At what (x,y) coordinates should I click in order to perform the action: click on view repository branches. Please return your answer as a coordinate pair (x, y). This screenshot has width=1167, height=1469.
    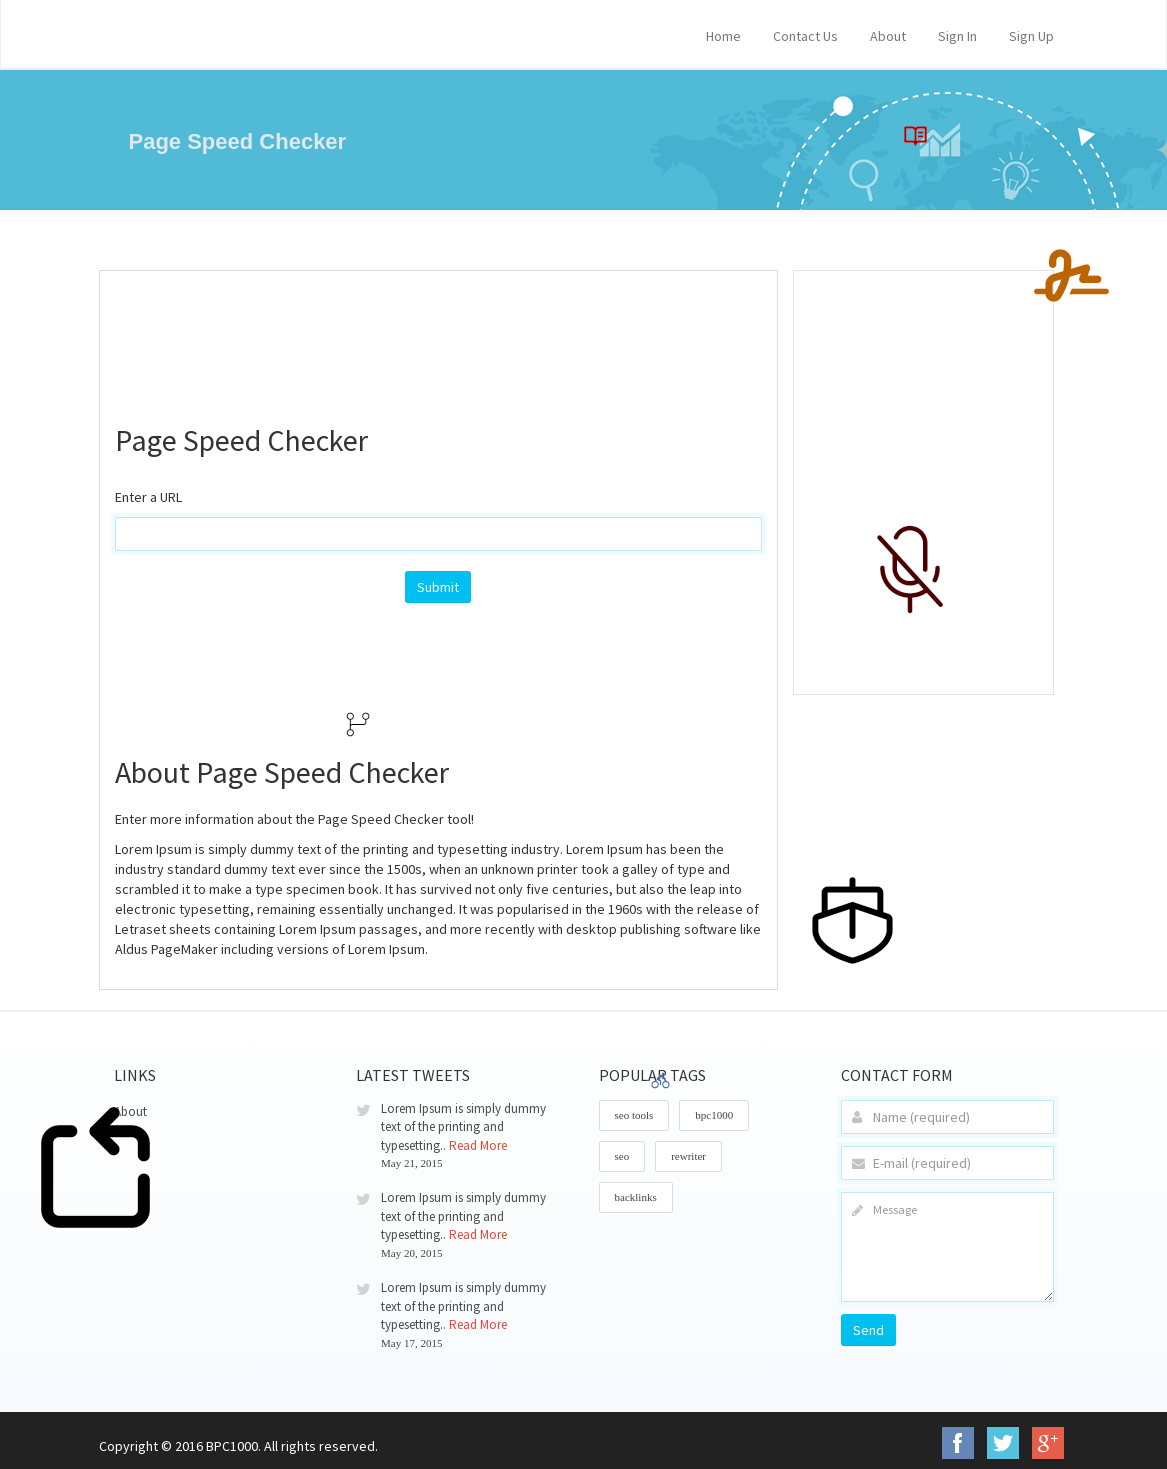
    Looking at the image, I should click on (356, 724).